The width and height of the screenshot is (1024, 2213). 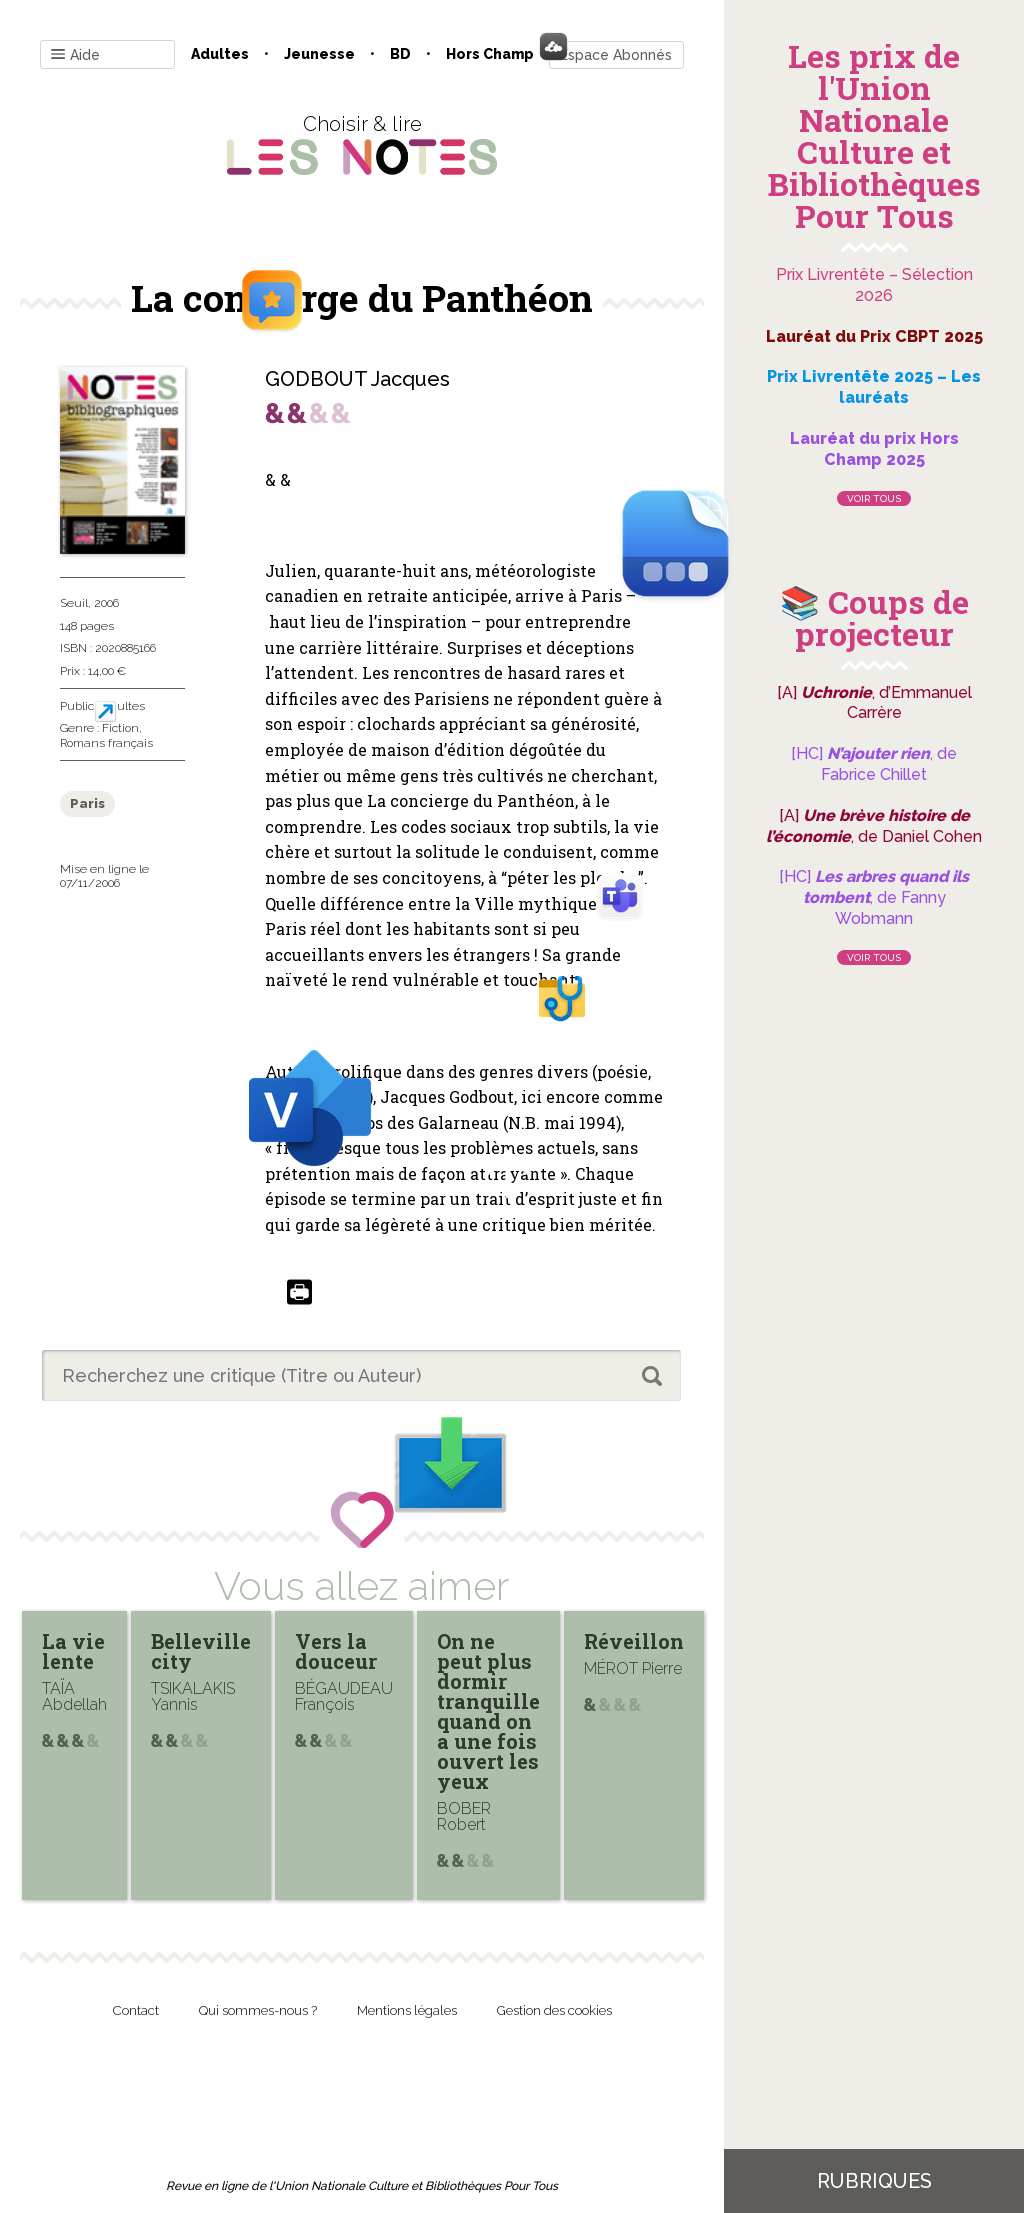 What do you see at coordinates (675, 543) in the screenshot?
I see `access system tray settings and background applications` at bounding box center [675, 543].